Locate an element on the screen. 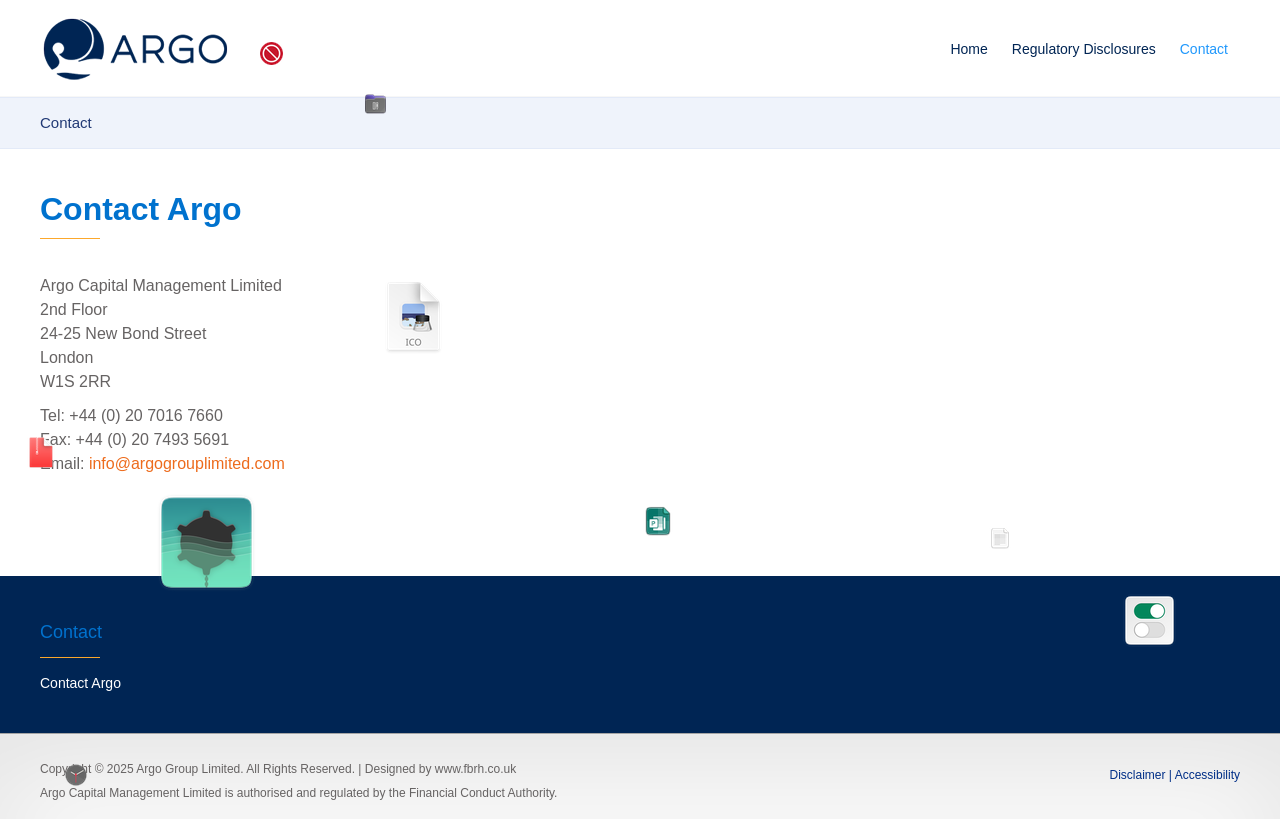  delete an email message is located at coordinates (271, 53).